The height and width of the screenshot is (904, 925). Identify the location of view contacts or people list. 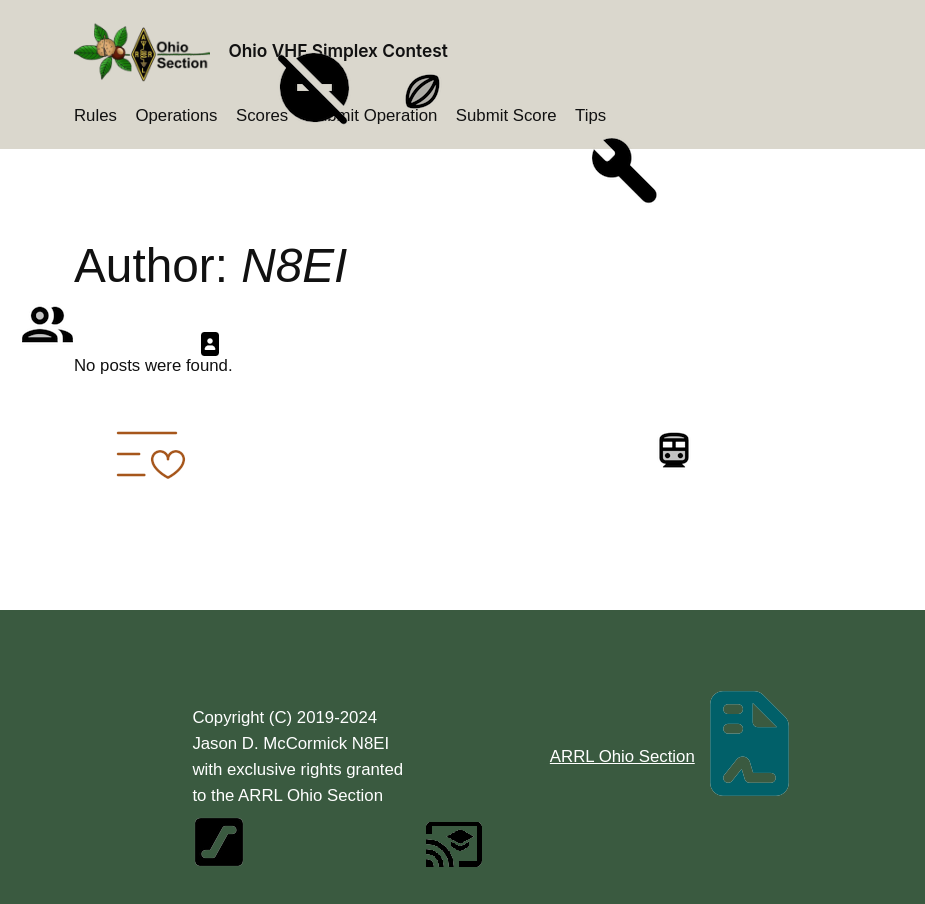
(47, 324).